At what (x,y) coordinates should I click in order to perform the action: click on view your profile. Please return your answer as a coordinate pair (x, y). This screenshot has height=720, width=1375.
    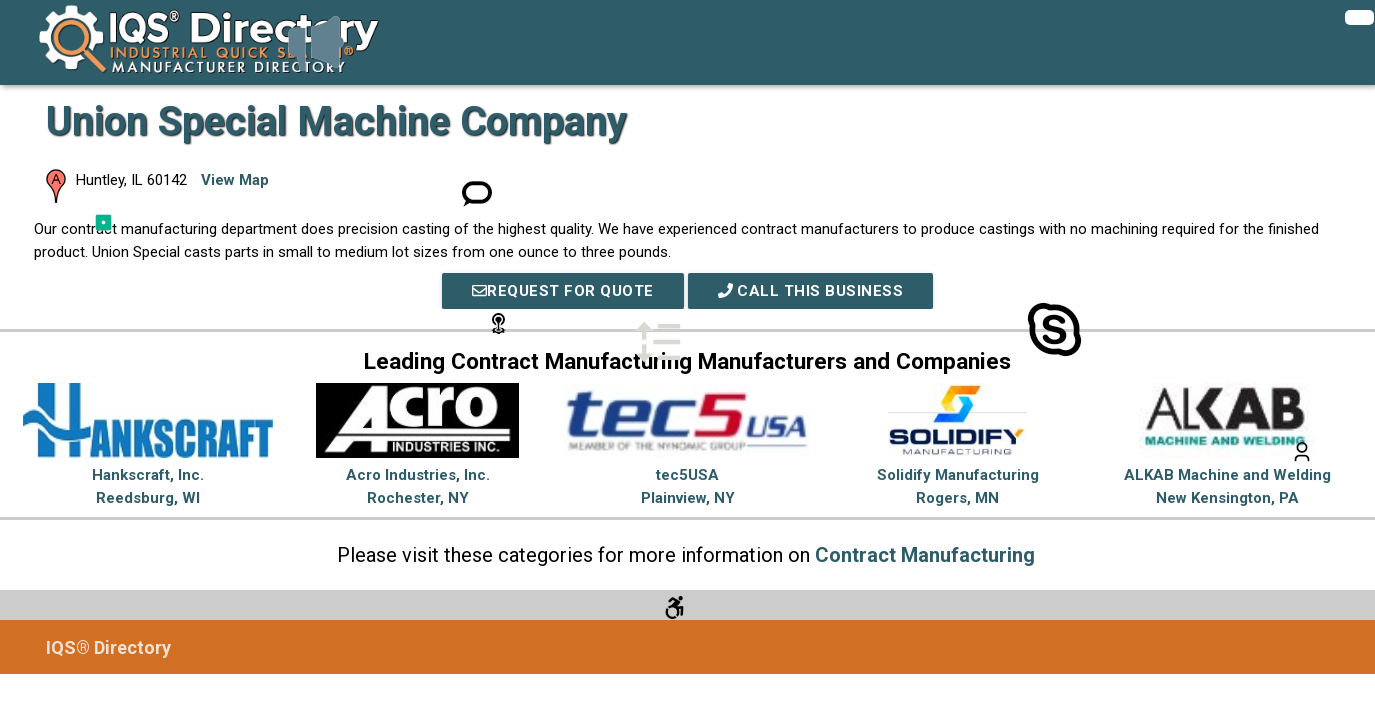
    Looking at the image, I should click on (1302, 452).